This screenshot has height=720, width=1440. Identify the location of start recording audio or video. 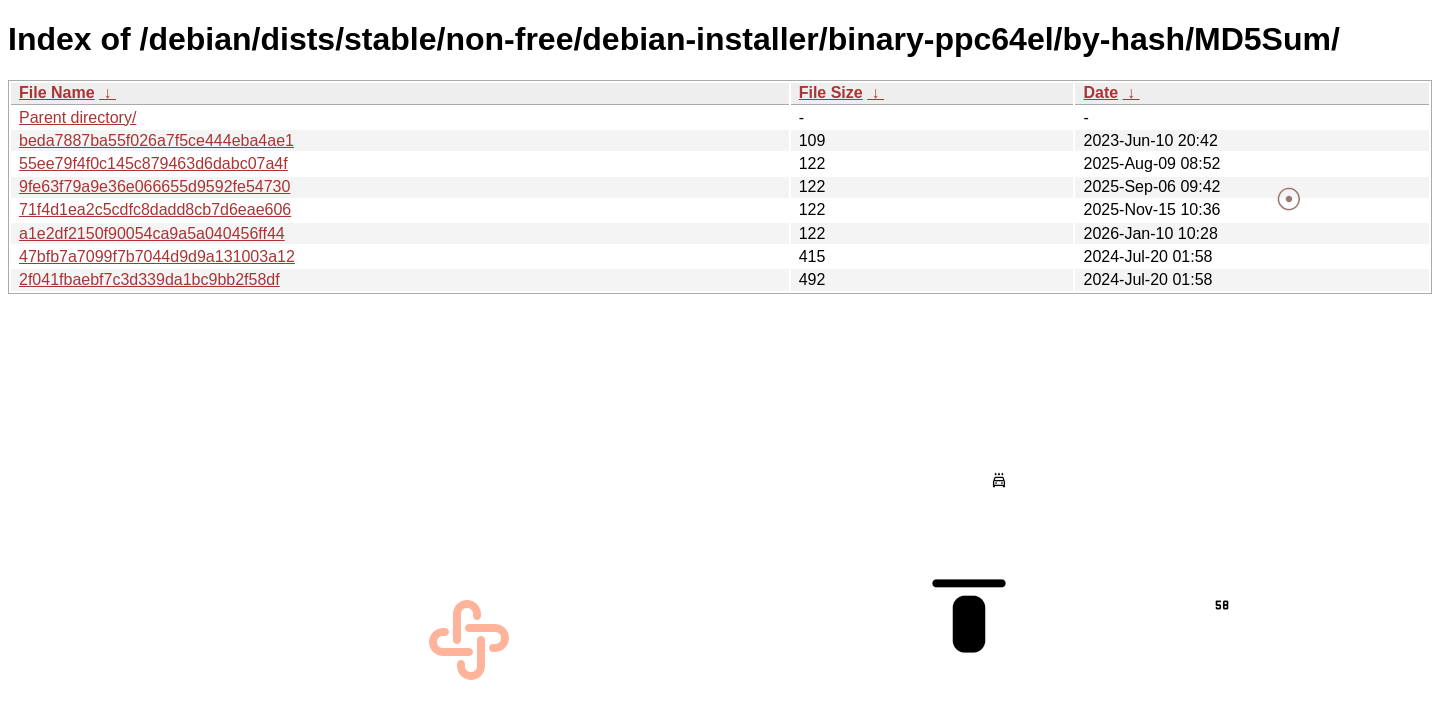
(1289, 199).